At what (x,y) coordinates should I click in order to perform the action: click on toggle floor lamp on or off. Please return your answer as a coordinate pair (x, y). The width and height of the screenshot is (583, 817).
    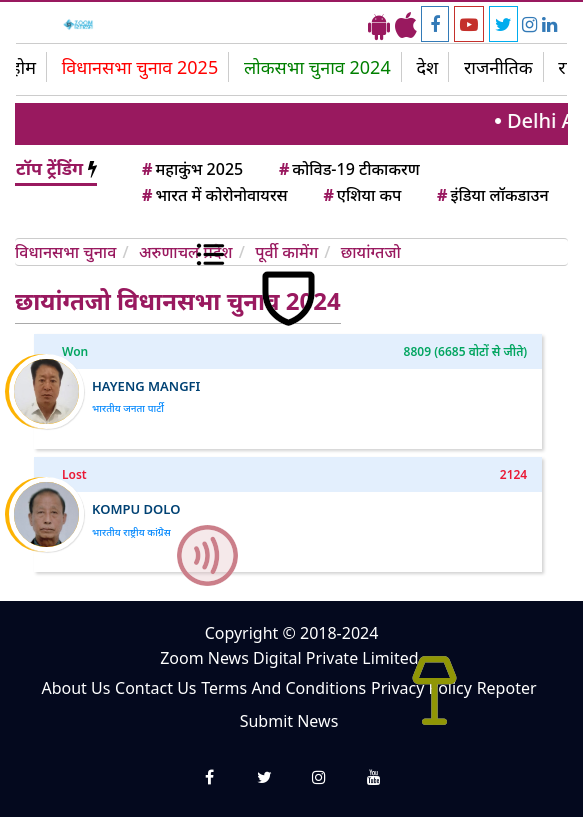
    Looking at the image, I should click on (434, 690).